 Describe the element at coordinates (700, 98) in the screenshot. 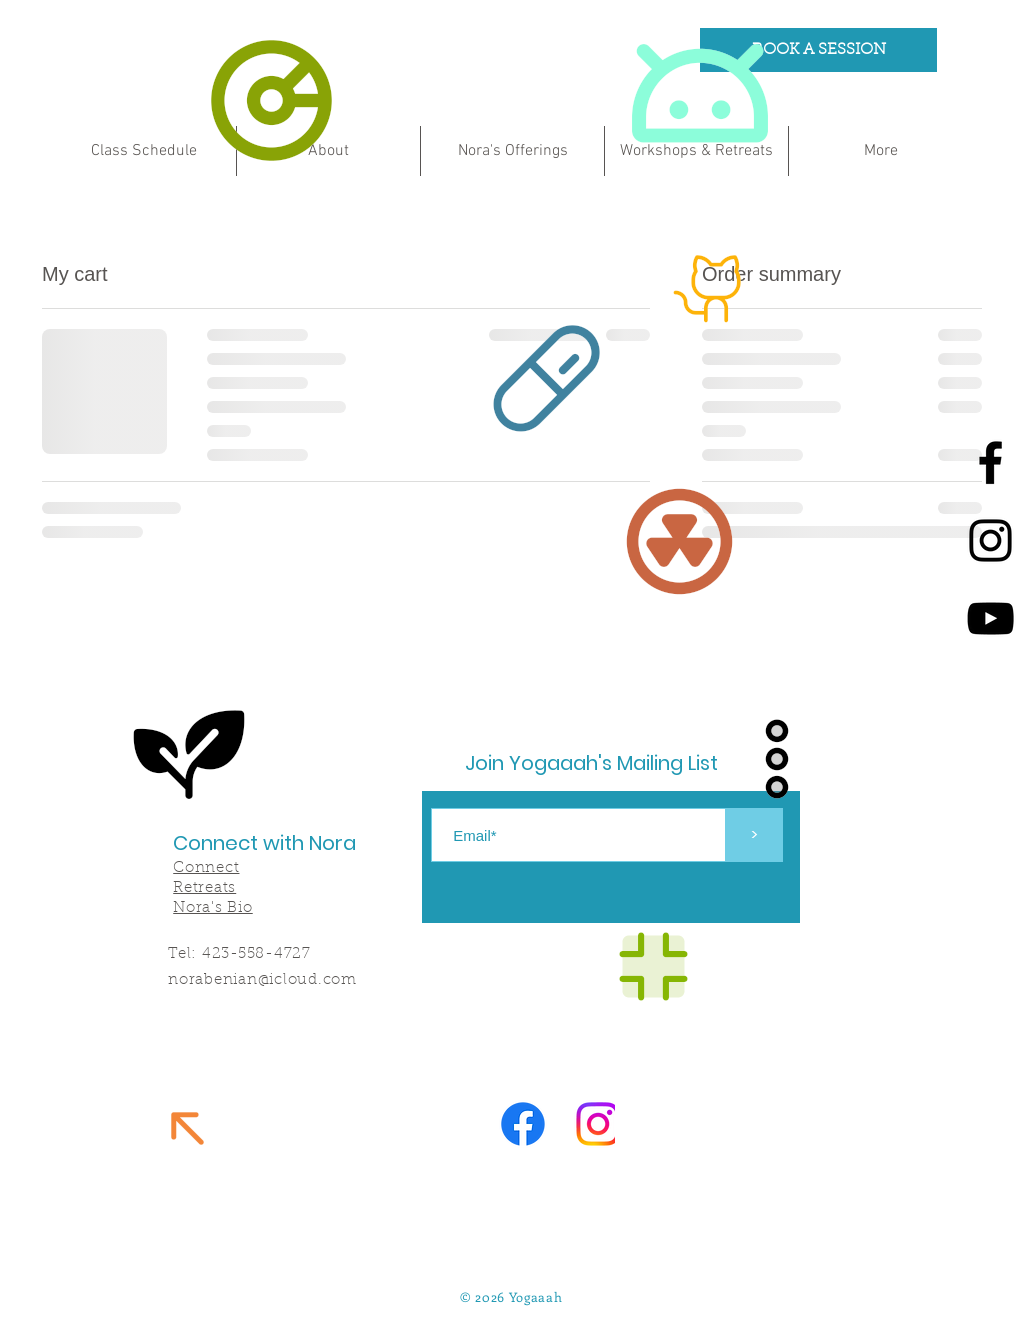

I see `android device or operating system indicator` at that location.